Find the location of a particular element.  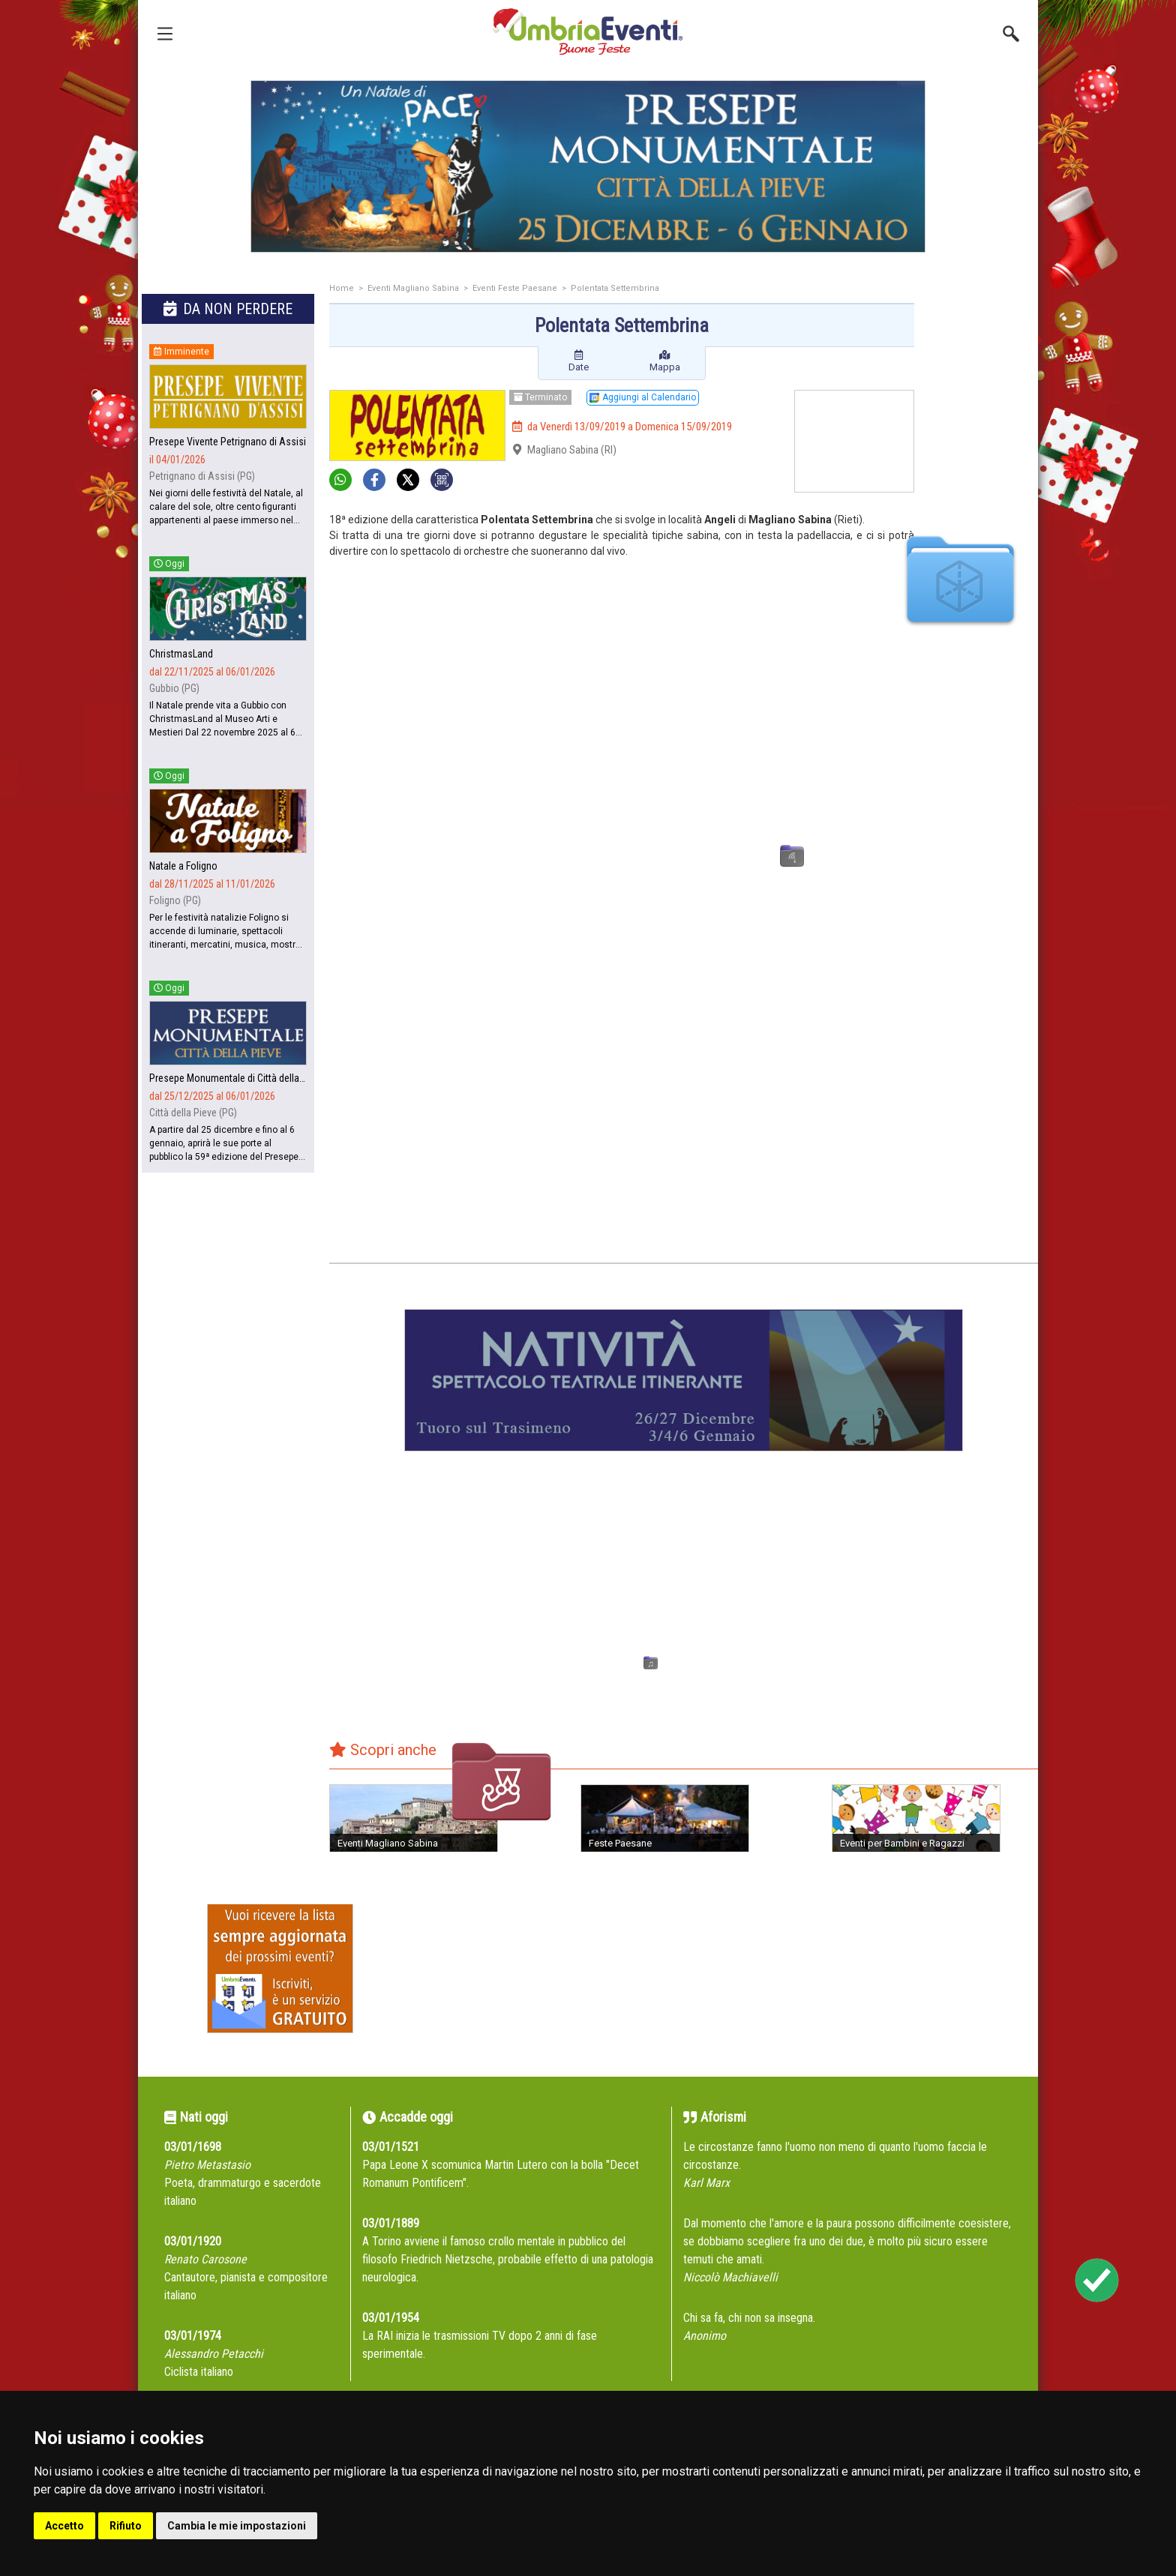

open insync cloud sync folder is located at coordinates (792, 855).